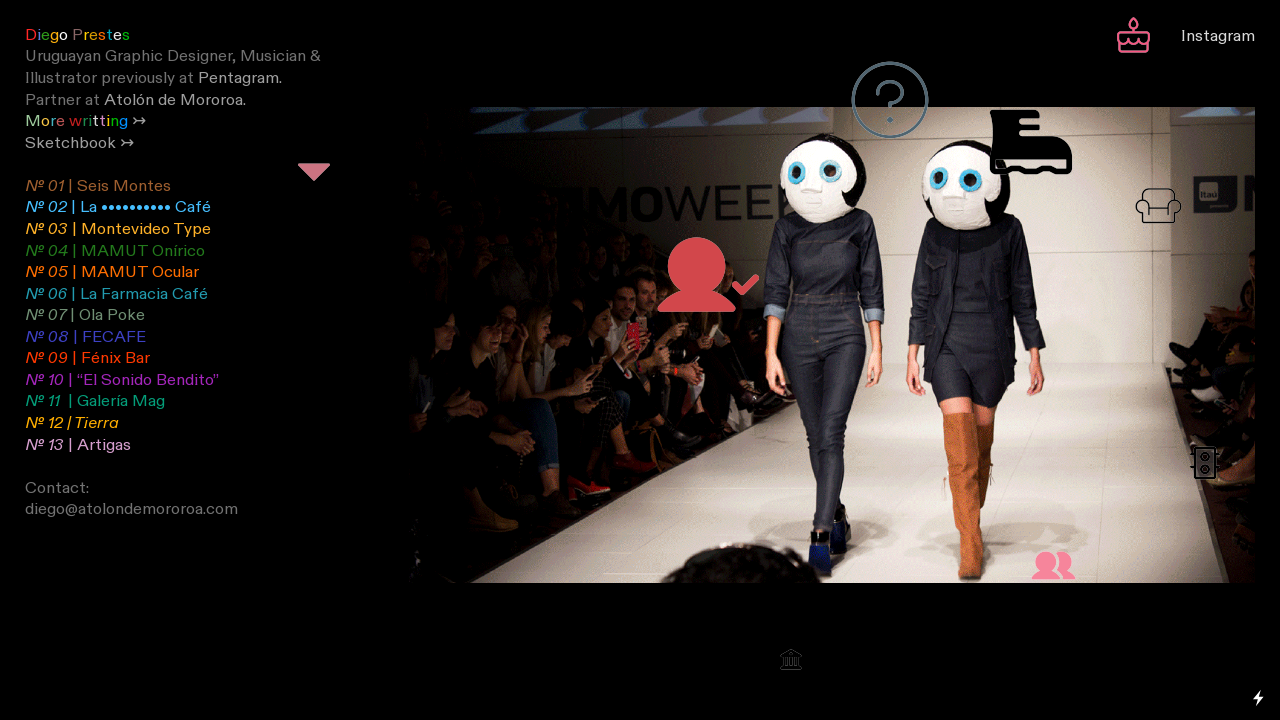  I want to click on browse furniture or home decor items, so click(1158, 206).